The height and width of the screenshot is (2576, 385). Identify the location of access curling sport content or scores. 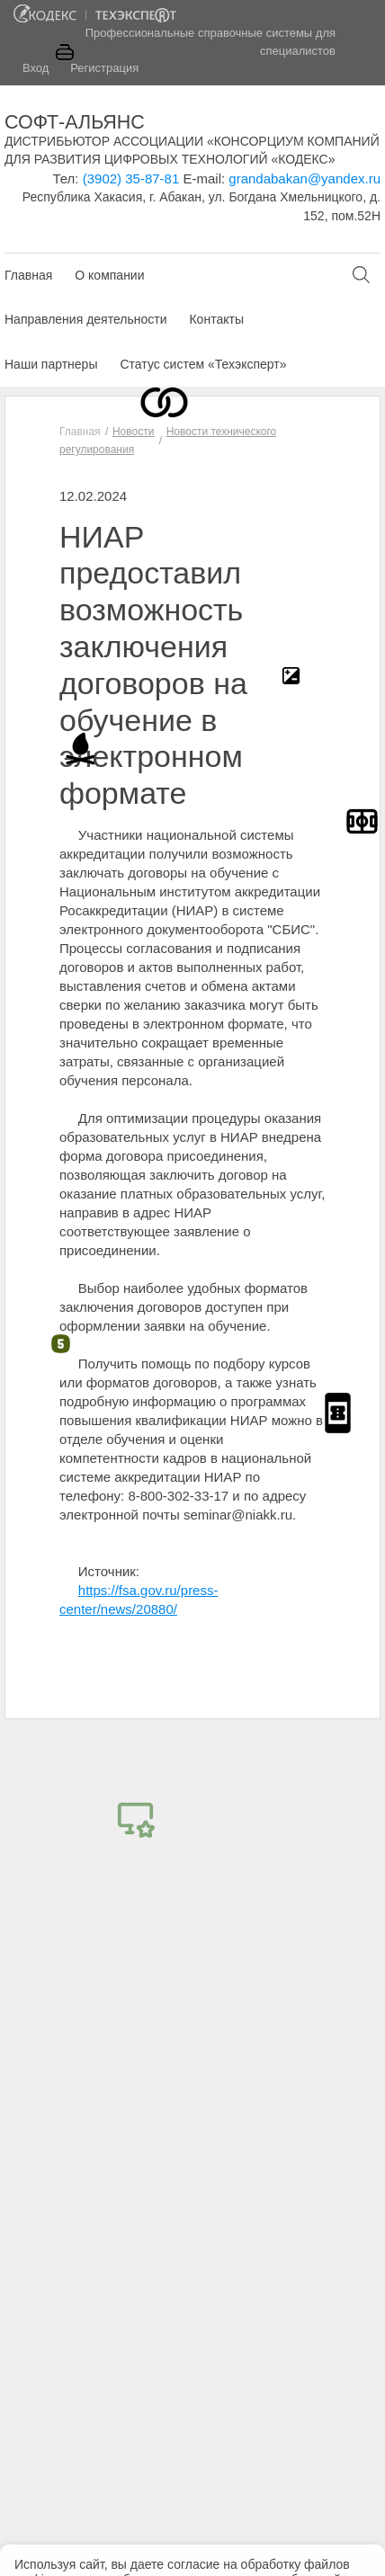
(65, 52).